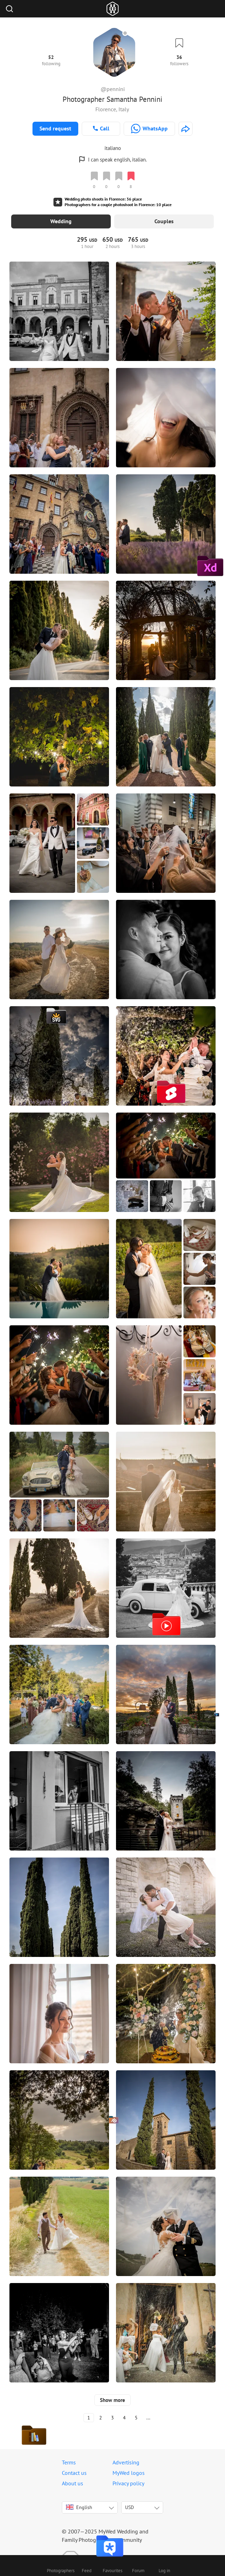 The height and width of the screenshot is (2576, 225). I want to click on open folder containing youtube music files, so click(166, 1625).